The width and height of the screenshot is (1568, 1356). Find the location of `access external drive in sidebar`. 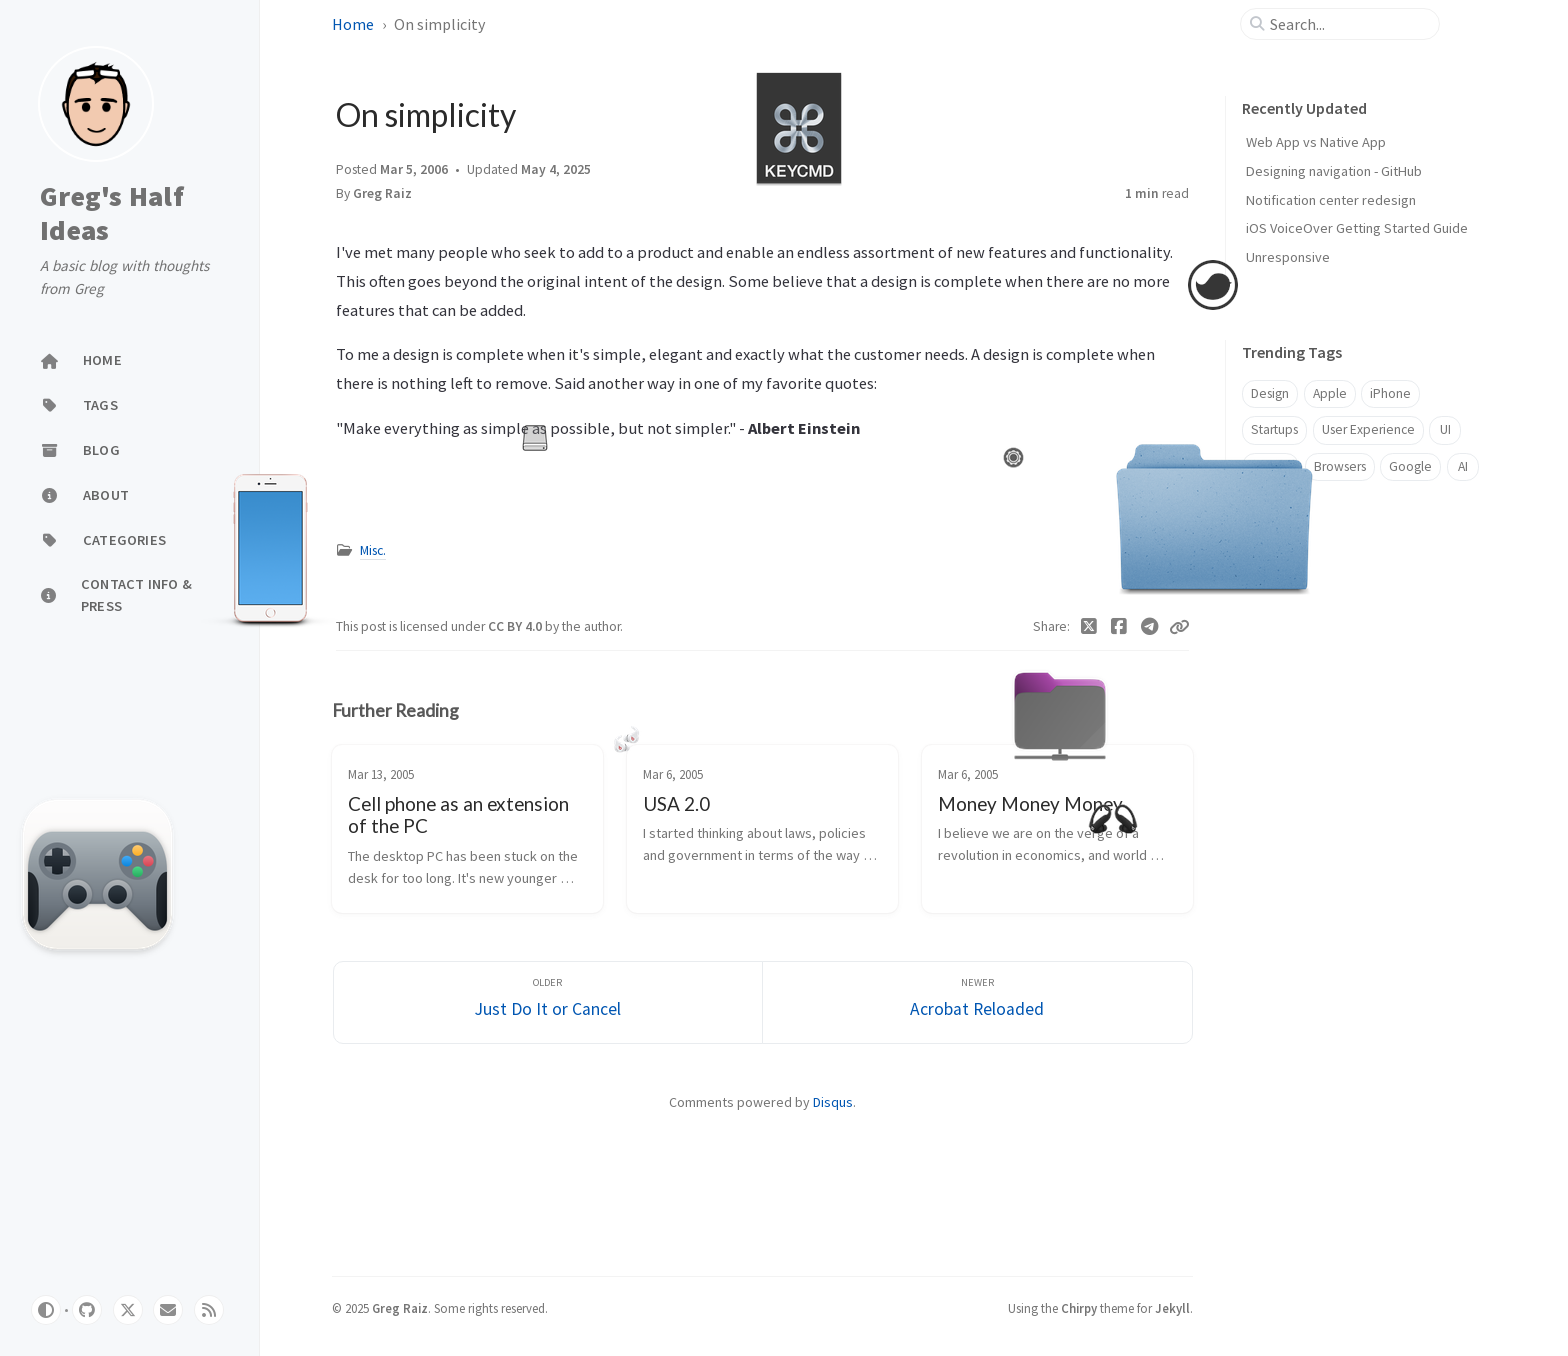

access external drive in sidebar is located at coordinates (535, 438).